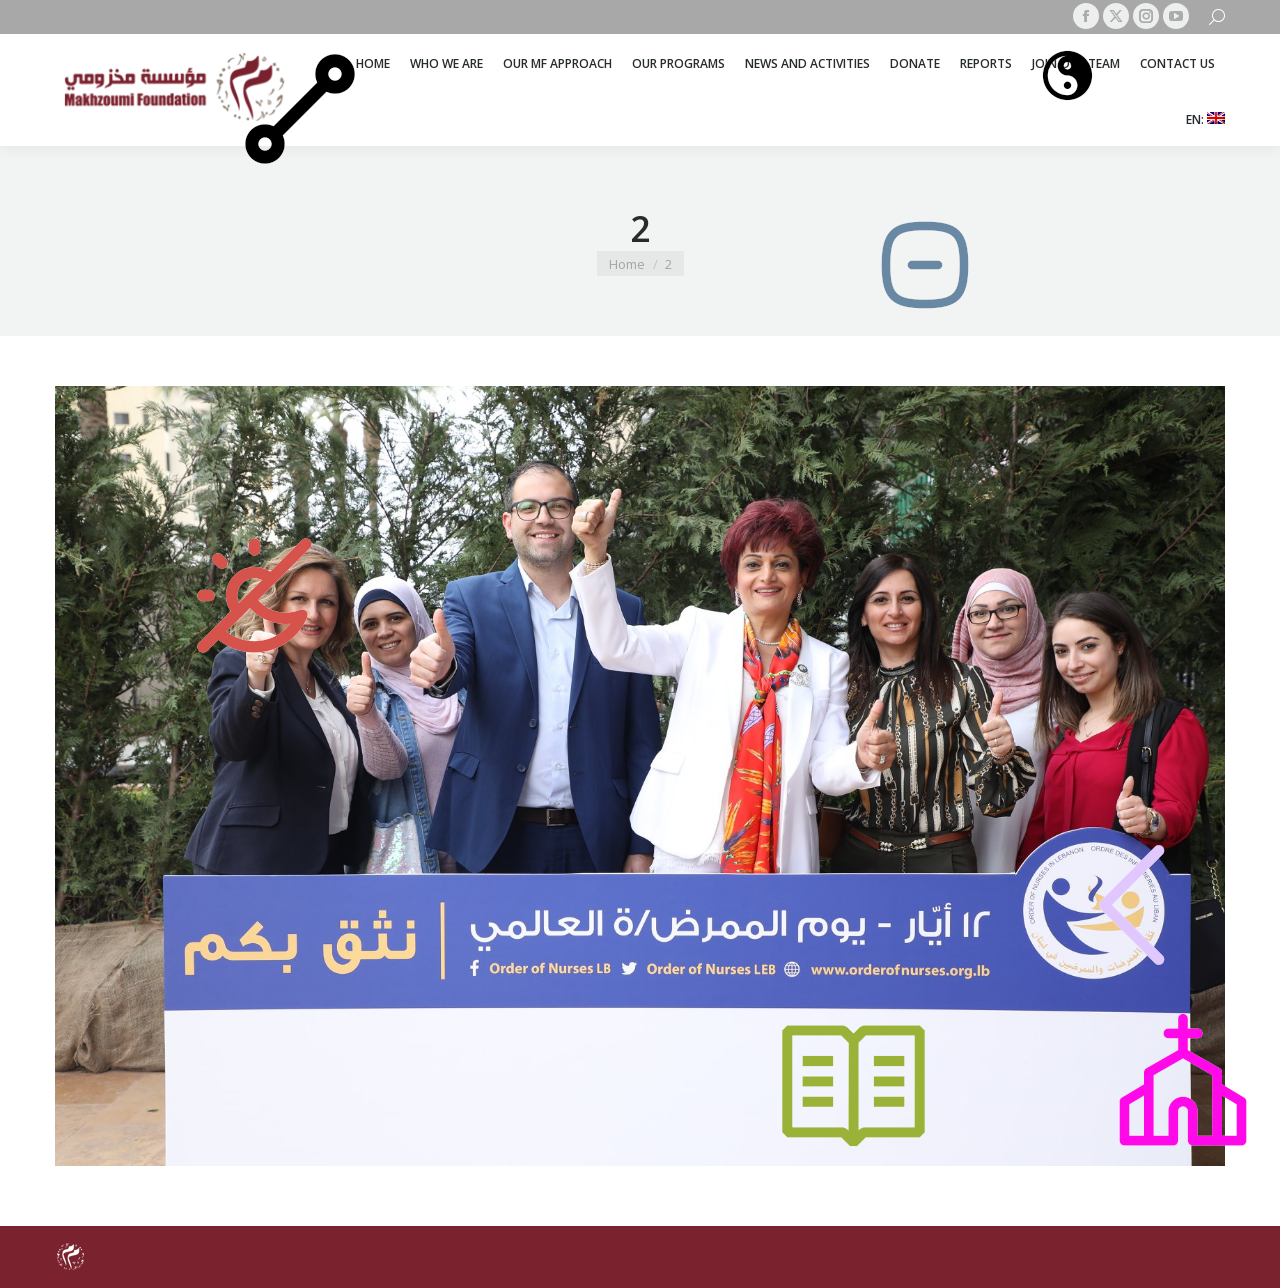 This screenshot has width=1280, height=1288. What do you see at coordinates (1067, 75) in the screenshot?
I see `toggle balance or harmony mode` at bounding box center [1067, 75].